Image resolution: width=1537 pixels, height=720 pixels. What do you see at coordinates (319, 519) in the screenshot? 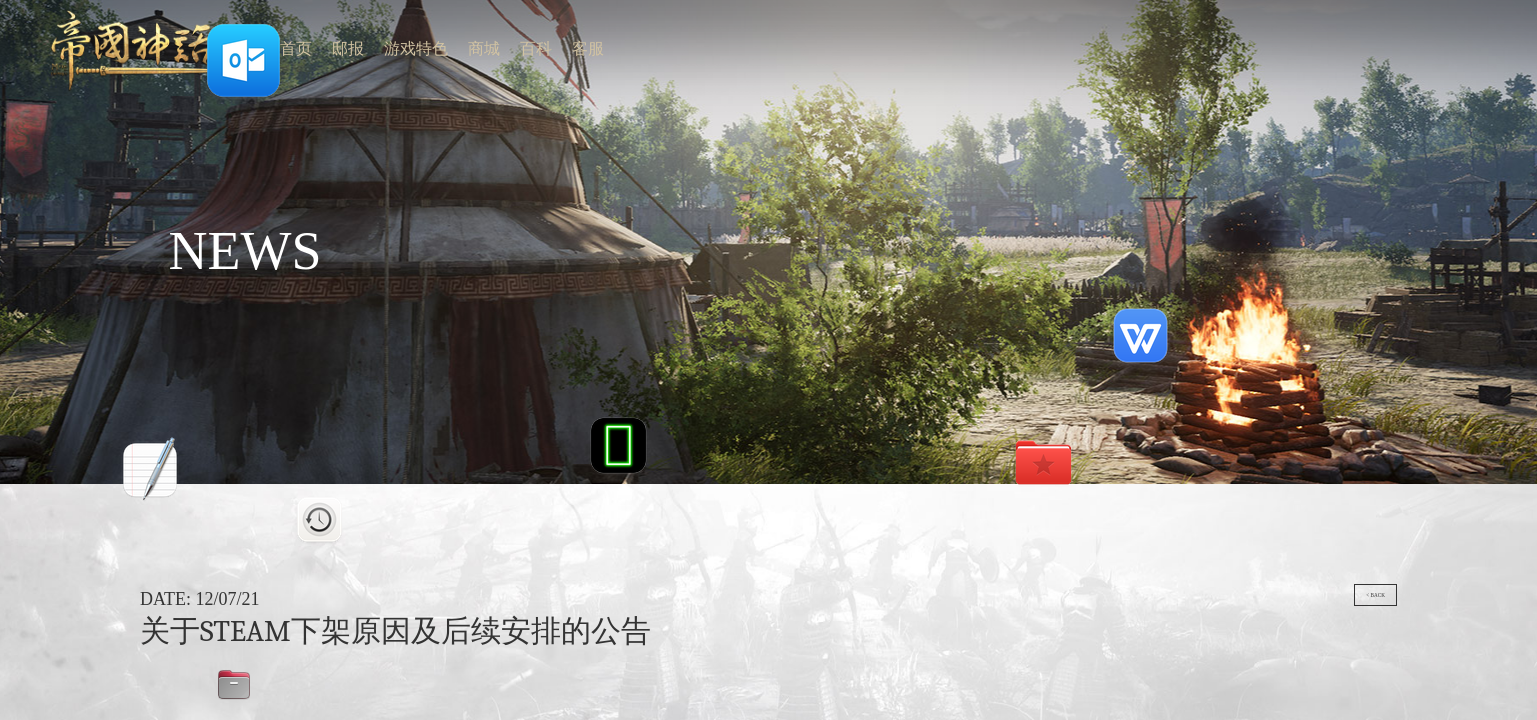
I see `open déjà dup backup utility` at bounding box center [319, 519].